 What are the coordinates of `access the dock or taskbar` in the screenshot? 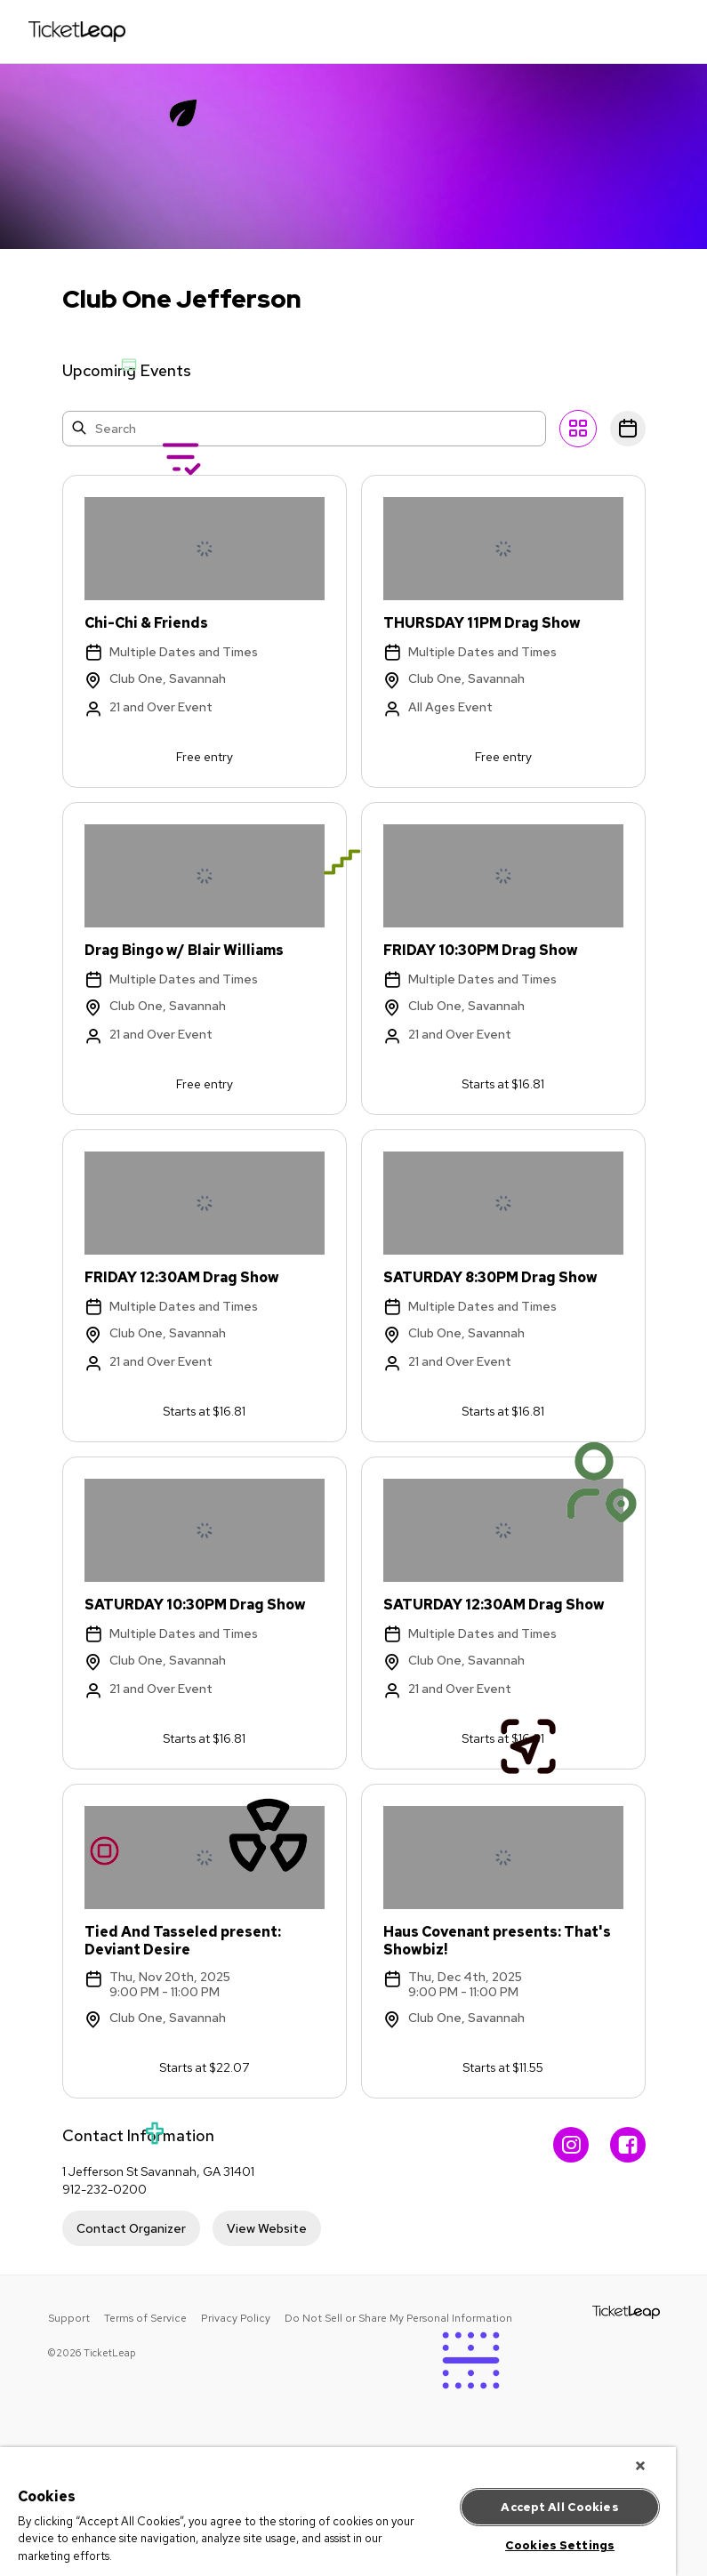 It's located at (129, 365).